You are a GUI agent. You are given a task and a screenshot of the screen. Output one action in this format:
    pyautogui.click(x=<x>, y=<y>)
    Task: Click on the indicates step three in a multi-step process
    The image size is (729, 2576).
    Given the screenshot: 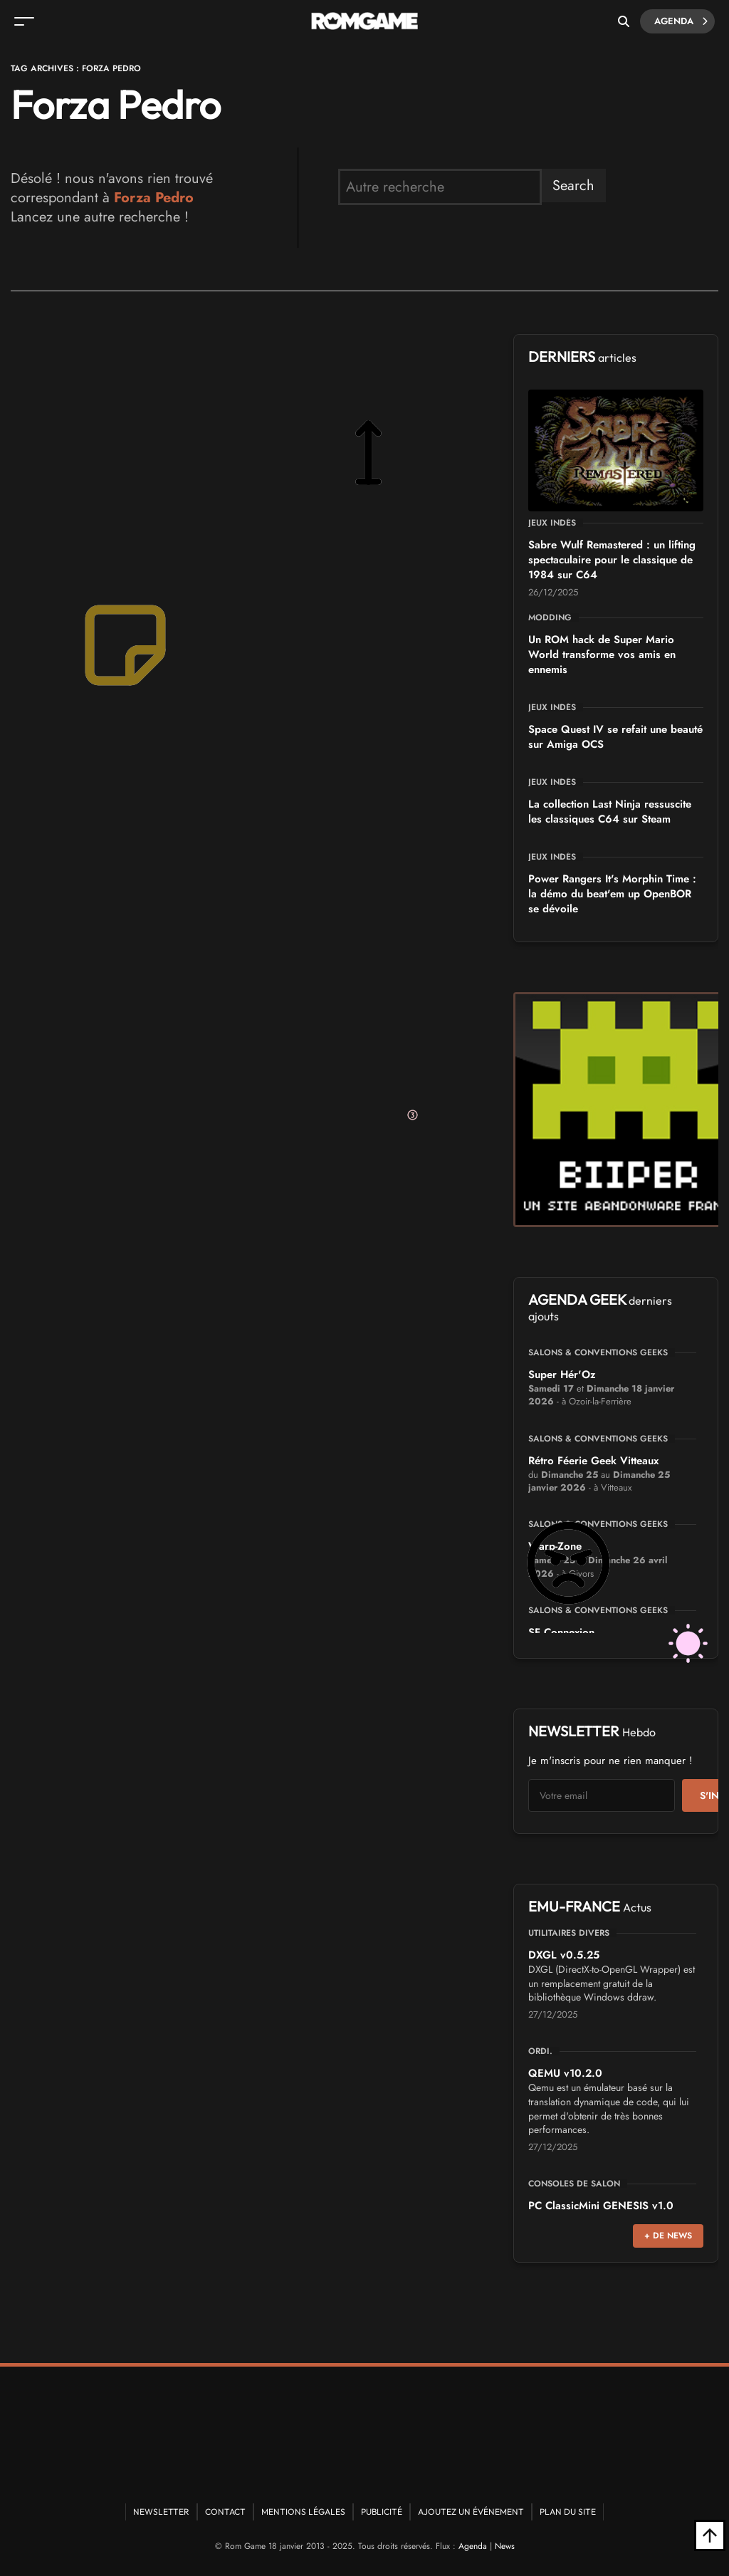 What is the action you would take?
    pyautogui.click(x=412, y=1115)
    